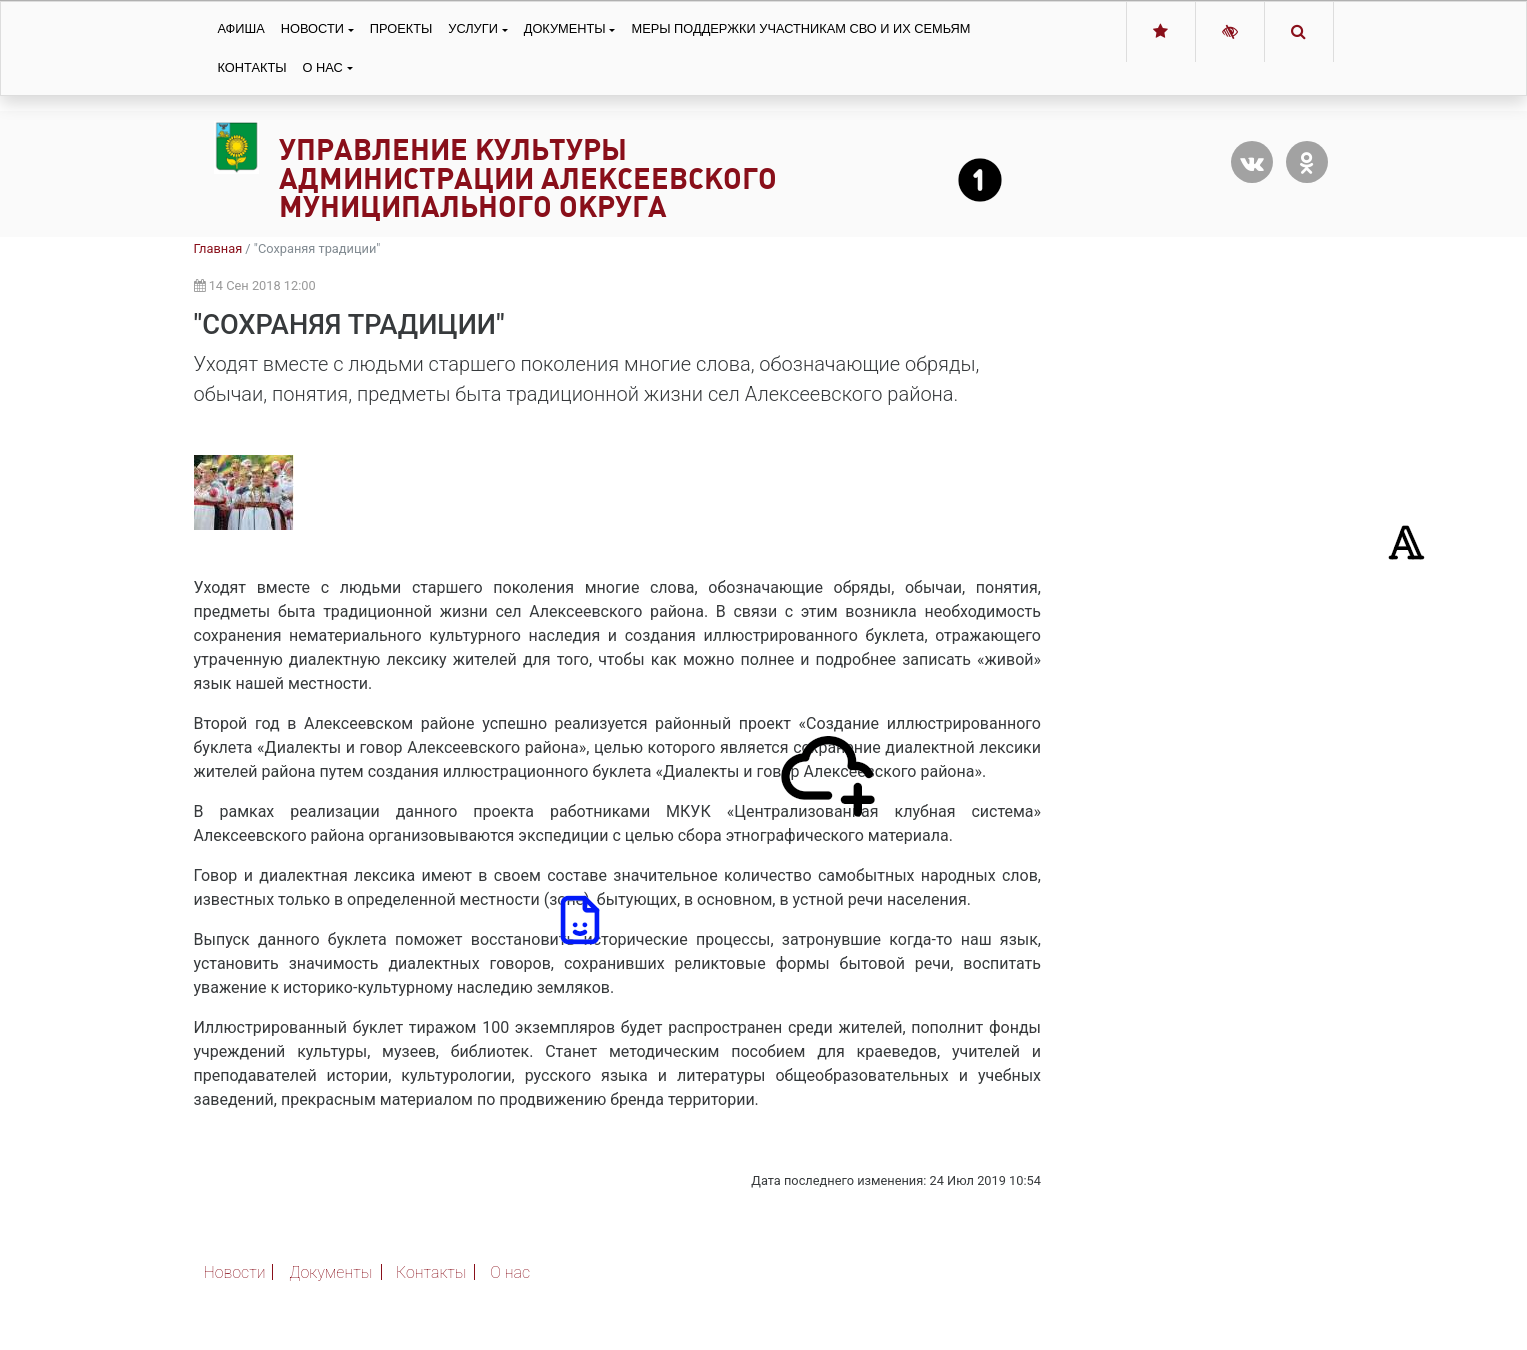  I want to click on access typography and font settings, so click(1405, 542).